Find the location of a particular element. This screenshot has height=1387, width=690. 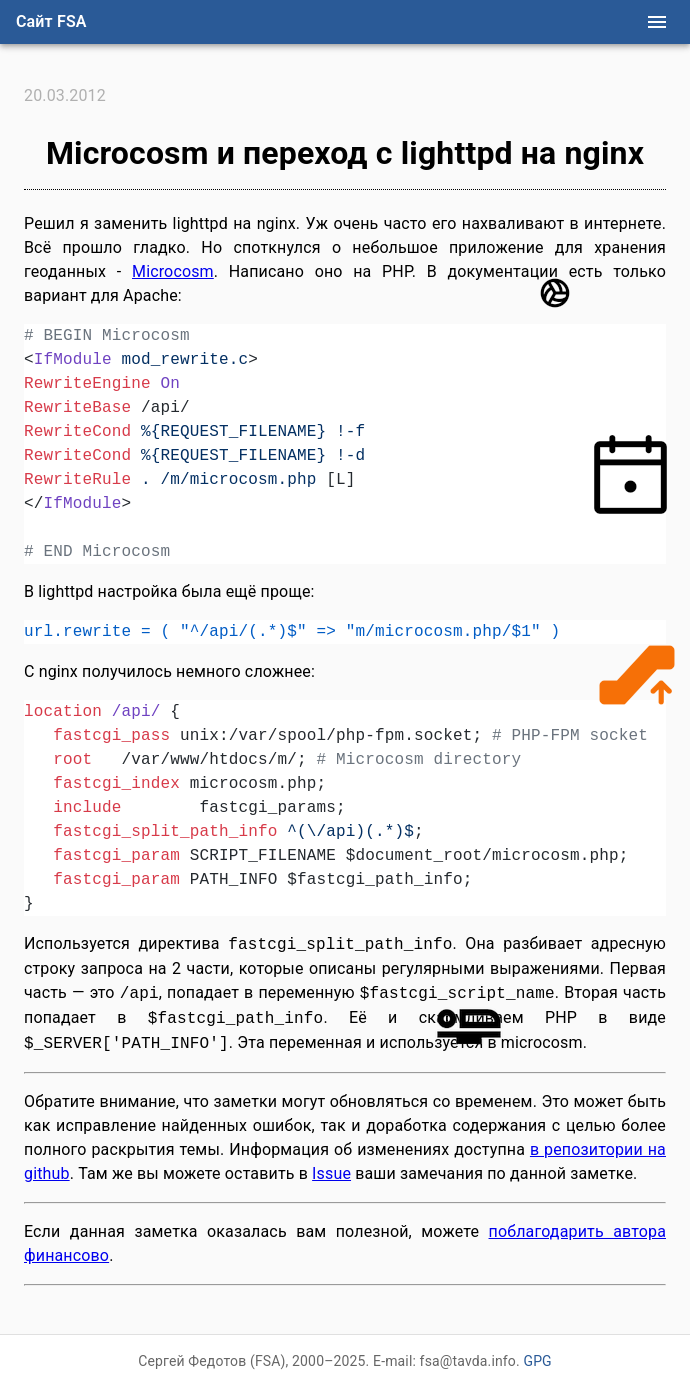

indicates escalator going up is located at coordinates (637, 675).